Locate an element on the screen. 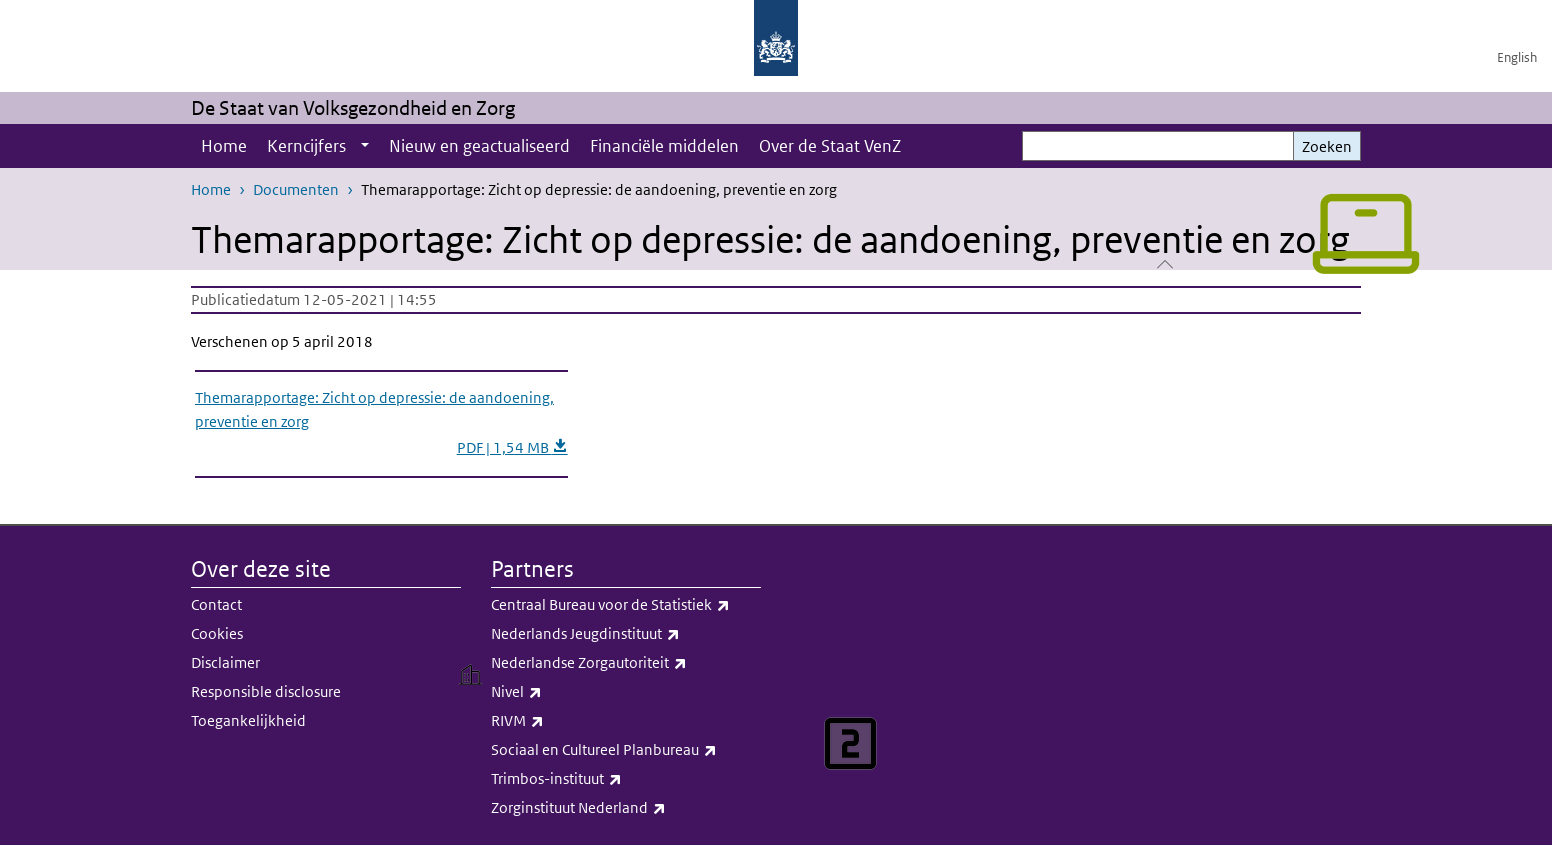 The image size is (1552, 846). indicates step two in a multi-step process is located at coordinates (850, 743).